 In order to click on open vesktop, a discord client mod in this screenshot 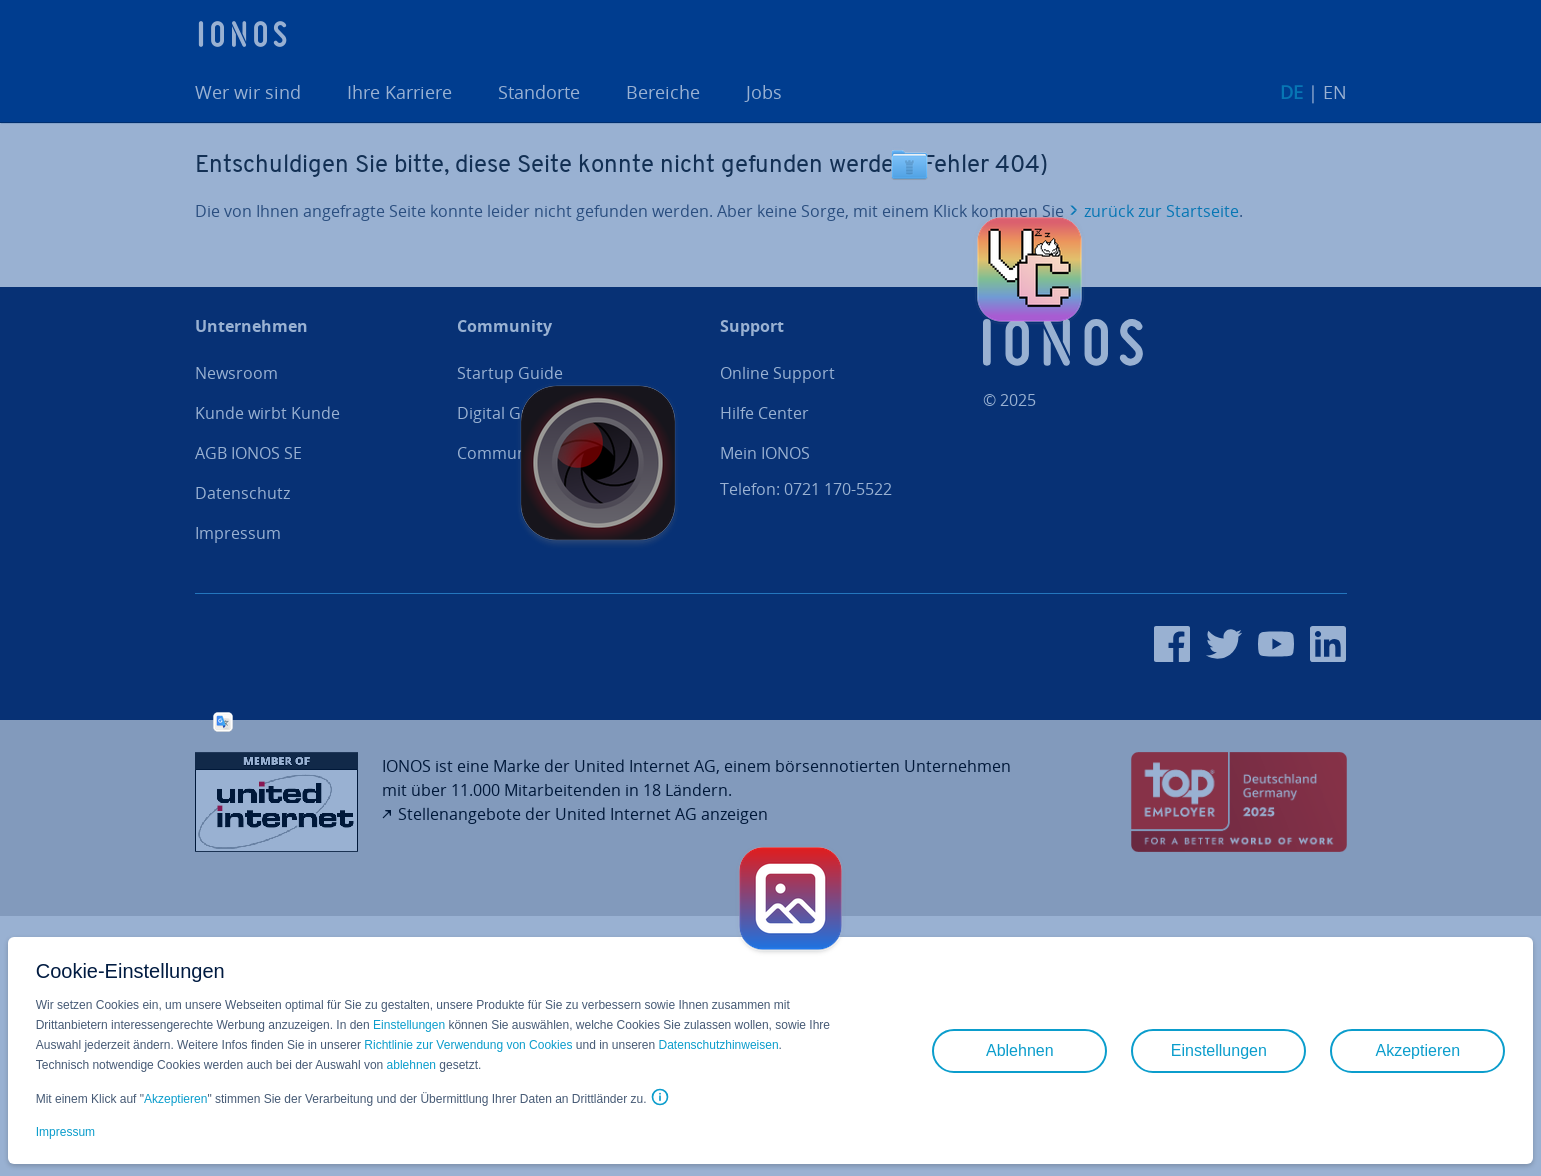, I will do `click(1029, 267)`.